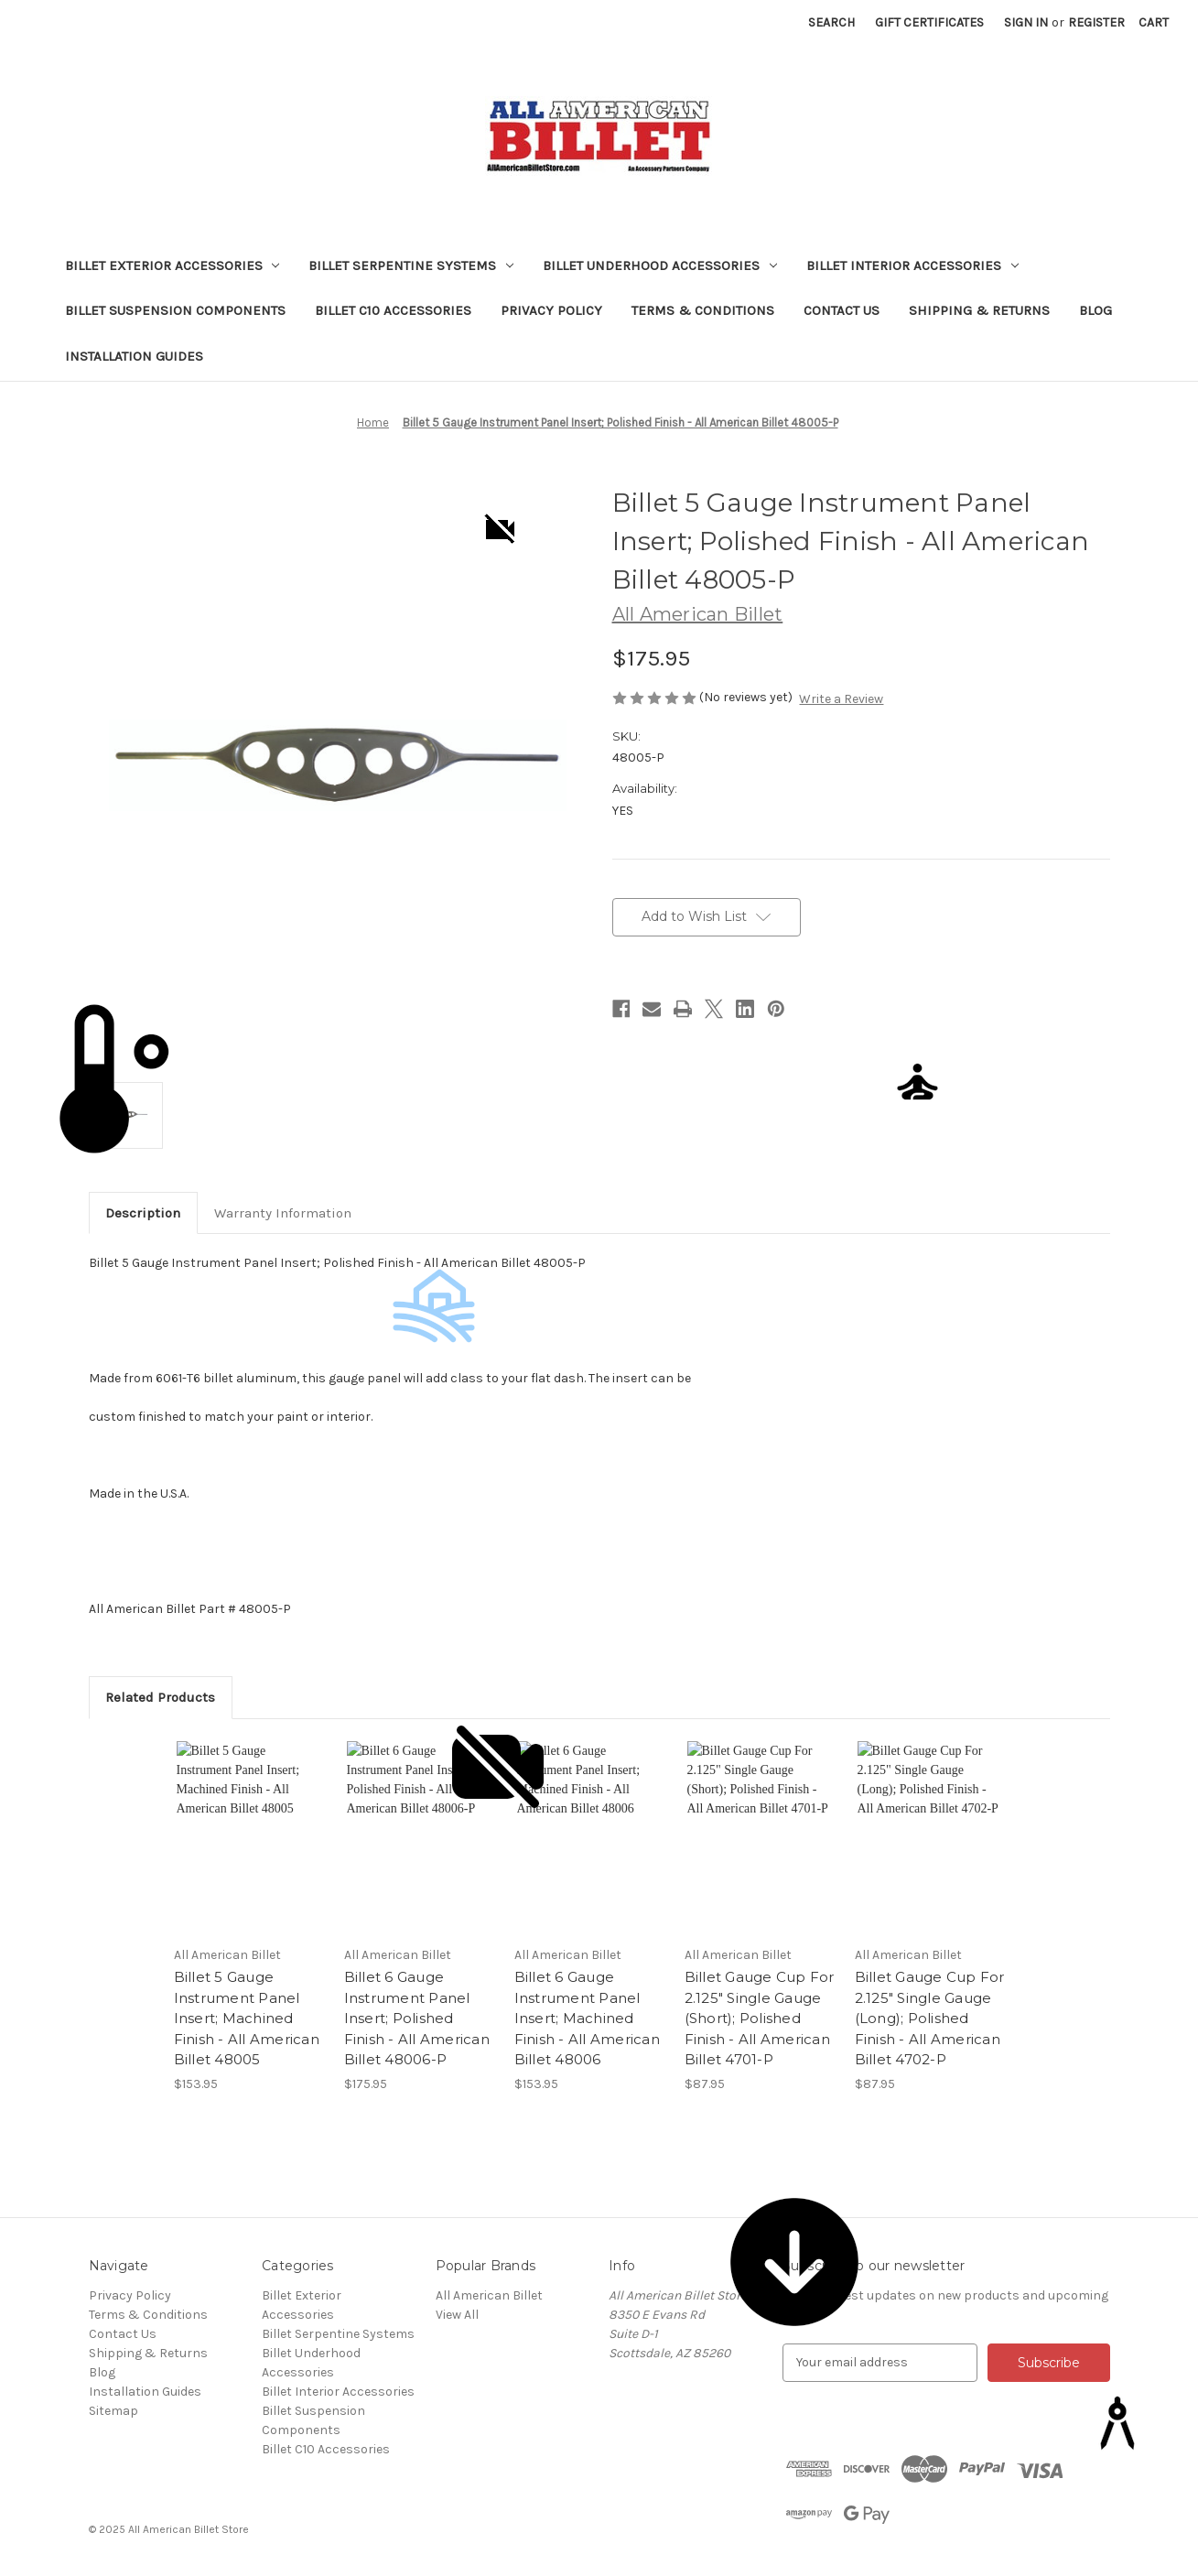  What do you see at coordinates (99, 1078) in the screenshot?
I see `view current temperature` at bounding box center [99, 1078].